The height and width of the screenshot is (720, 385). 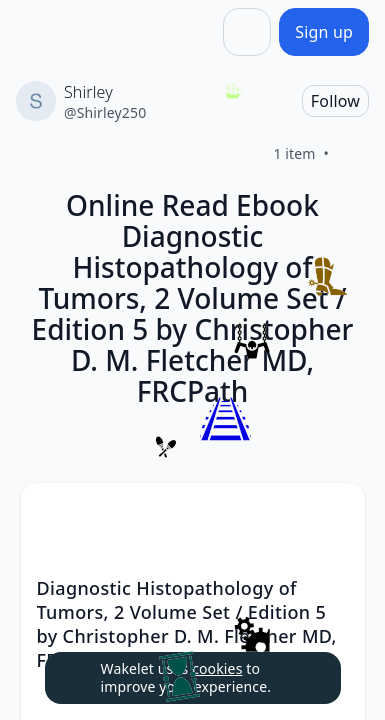 What do you see at coordinates (252, 634) in the screenshot?
I see `access settings or preferences` at bounding box center [252, 634].